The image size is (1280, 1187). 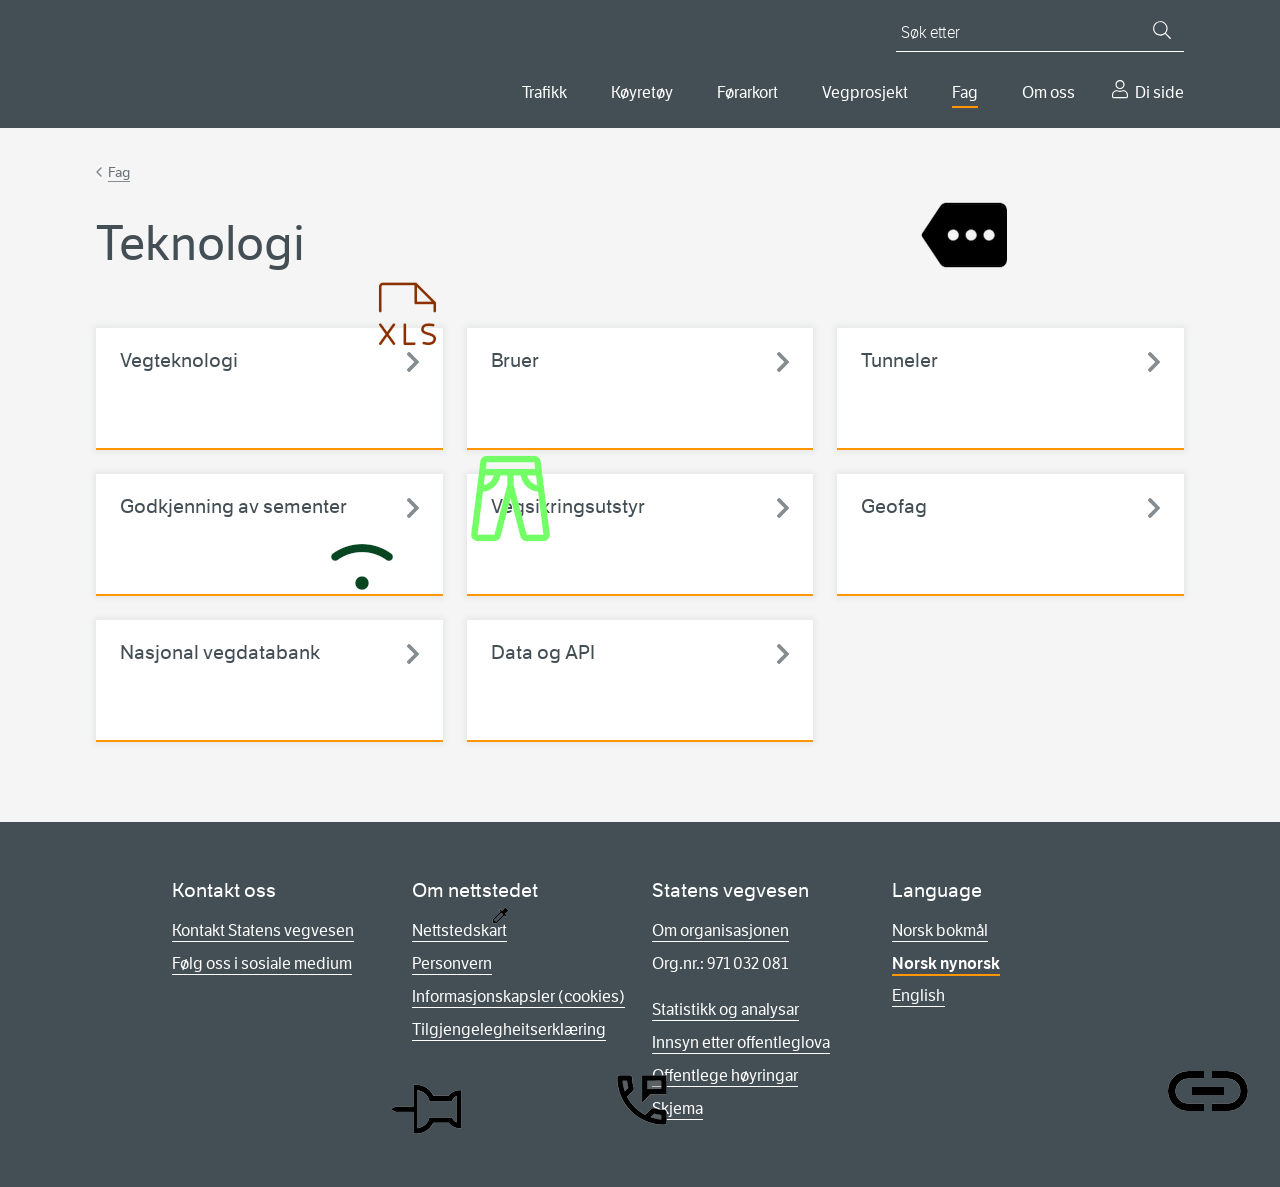 I want to click on insert a hyperlink, so click(x=1208, y=1091).